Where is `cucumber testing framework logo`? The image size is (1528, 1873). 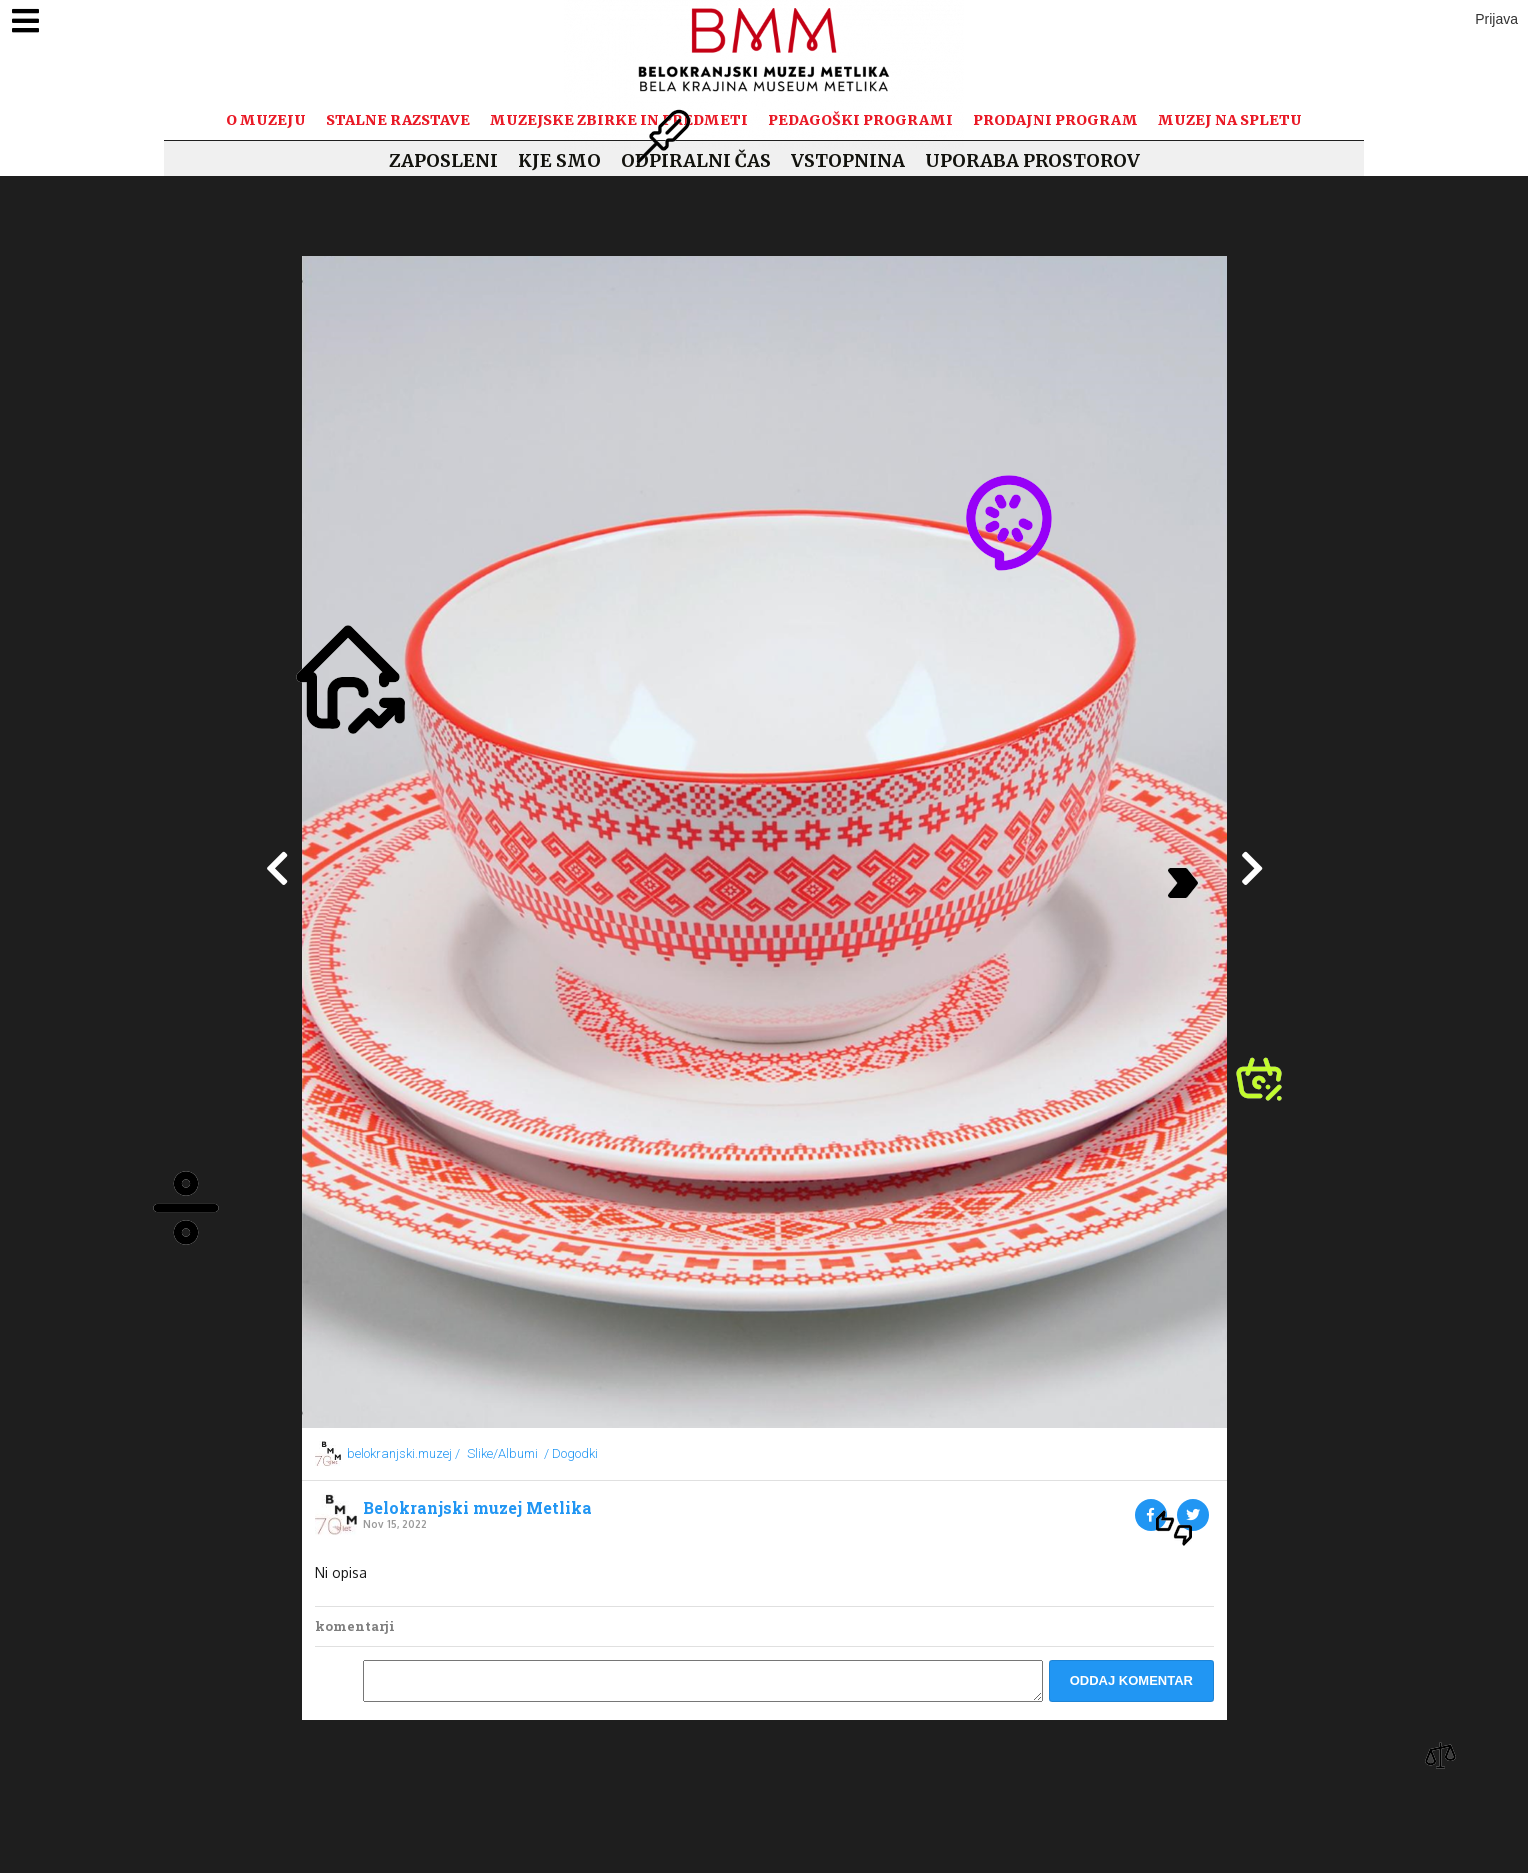
cucumber testing framework logo is located at coordinates (1009, 523).